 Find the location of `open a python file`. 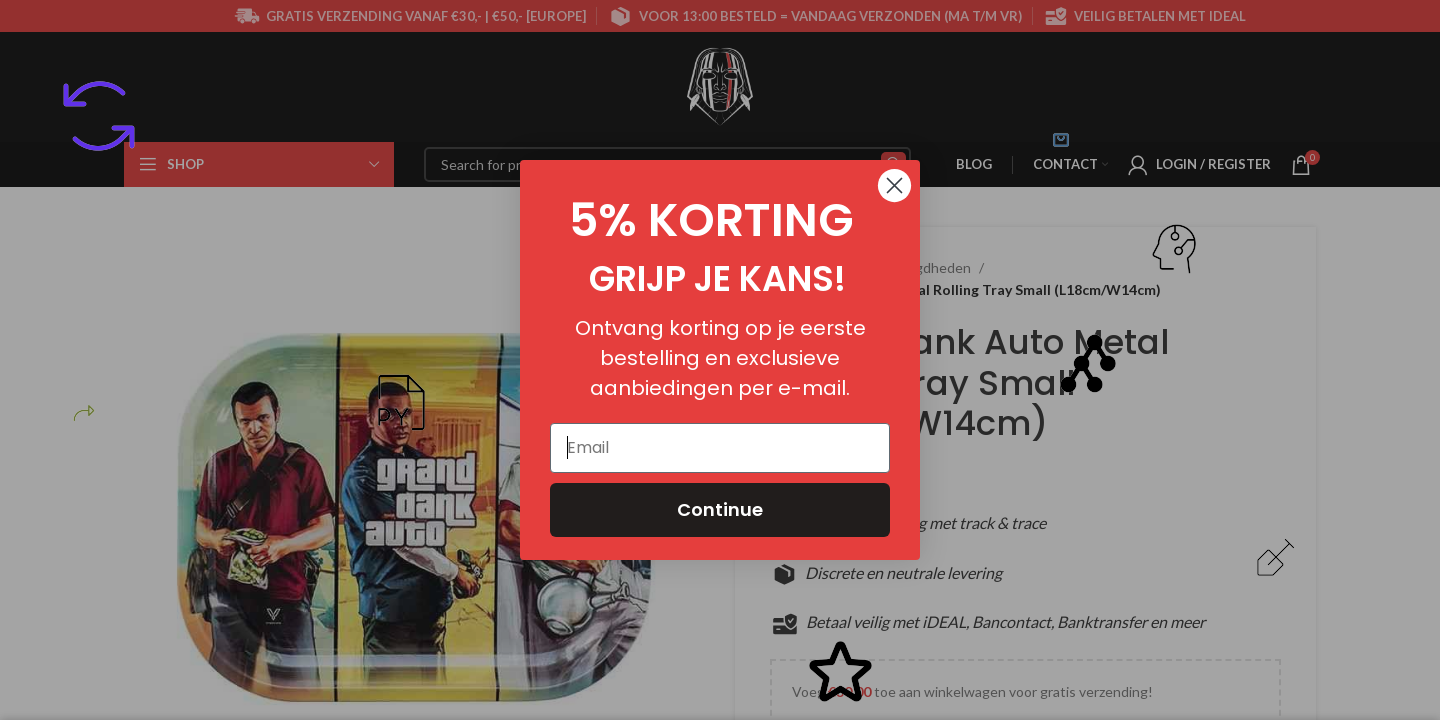

open a python file is located at coordinates (401, 402).